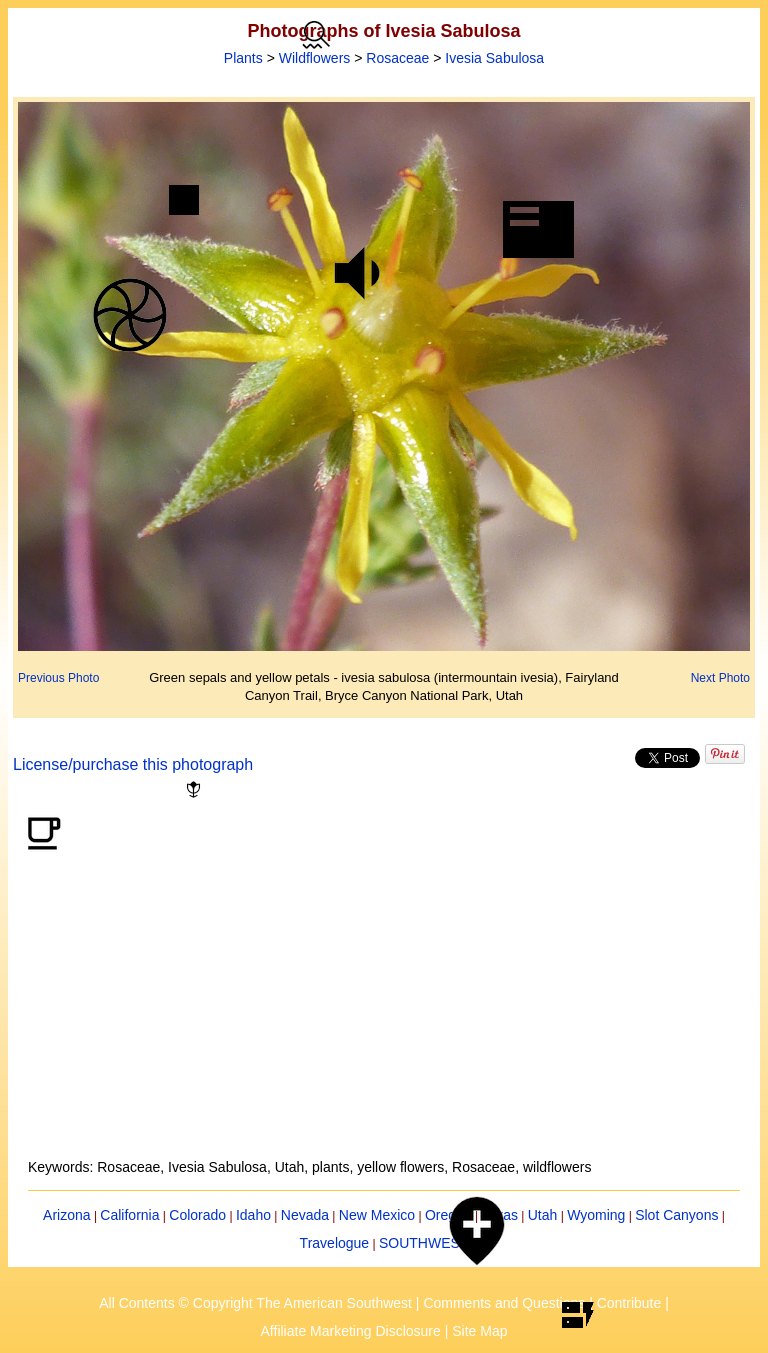  What do you see at coordinates (358, 273) in the screenshot?
I see `decrease audio volume` at bounding box center [358, 273].